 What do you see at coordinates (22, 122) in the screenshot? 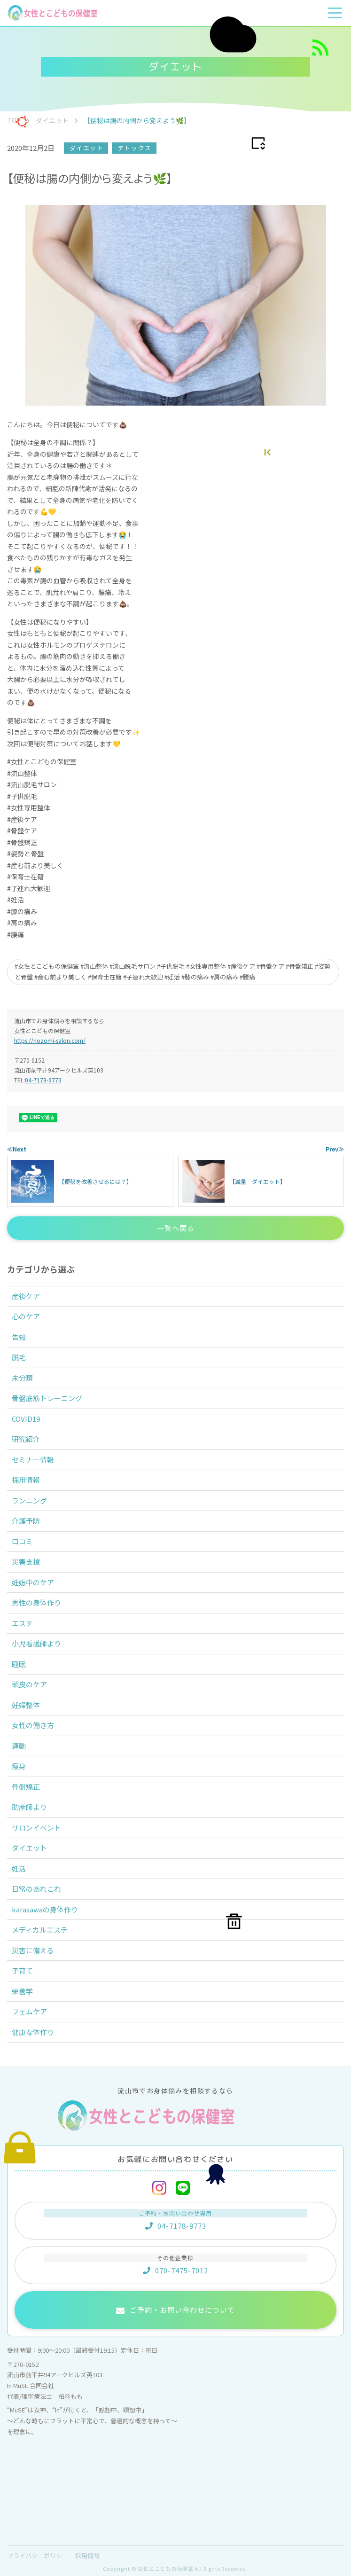
I see `ubuntu operating system logo` at bounding box center [22, 122].